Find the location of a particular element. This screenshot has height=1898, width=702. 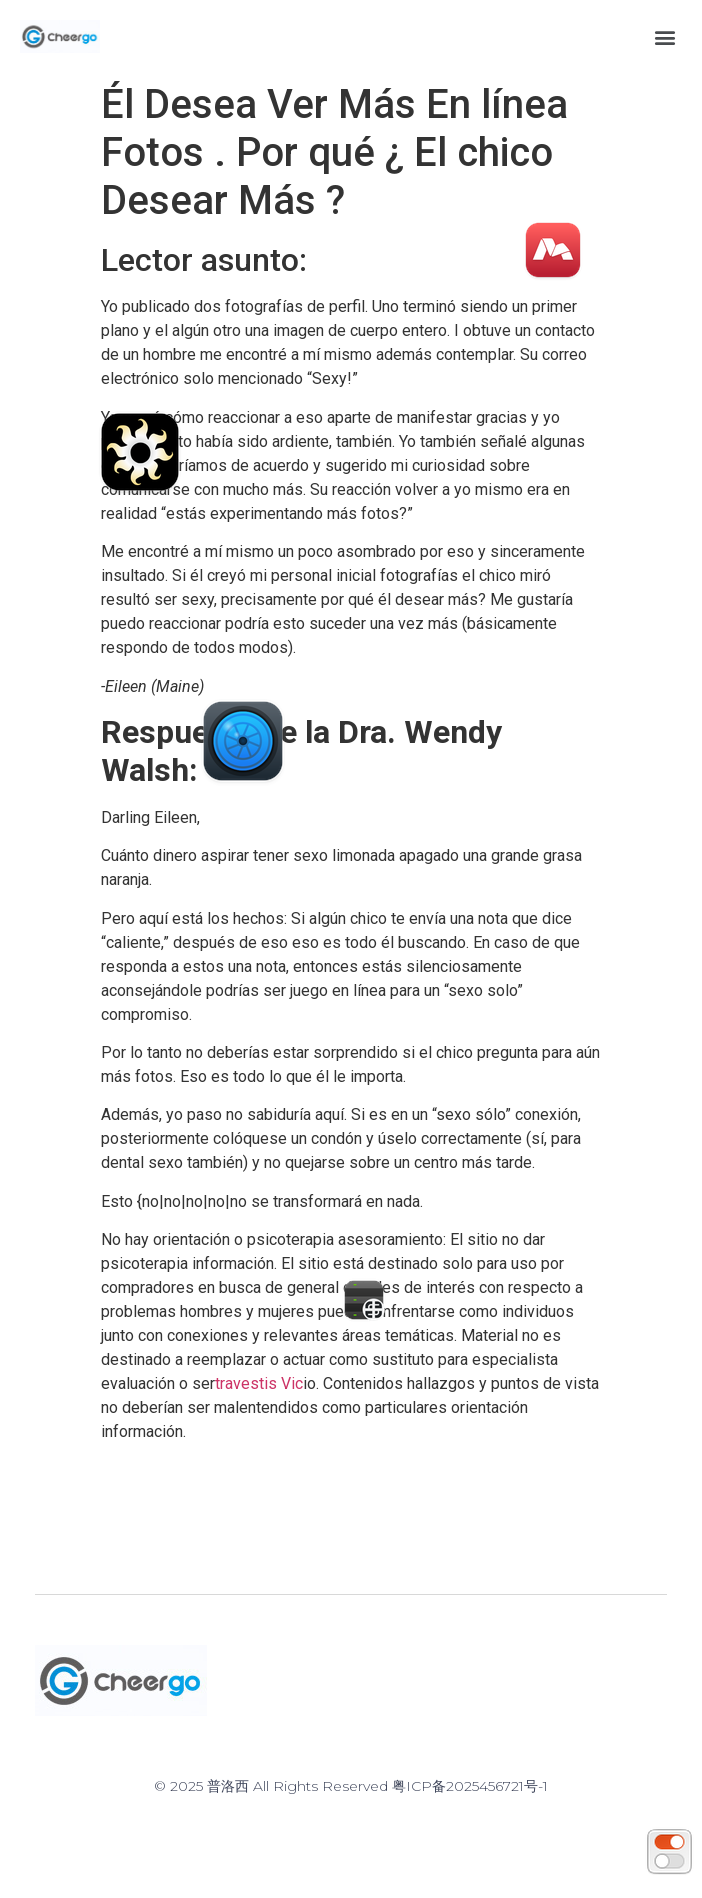

open master pdf editor application is located at coordinates (553, 250).